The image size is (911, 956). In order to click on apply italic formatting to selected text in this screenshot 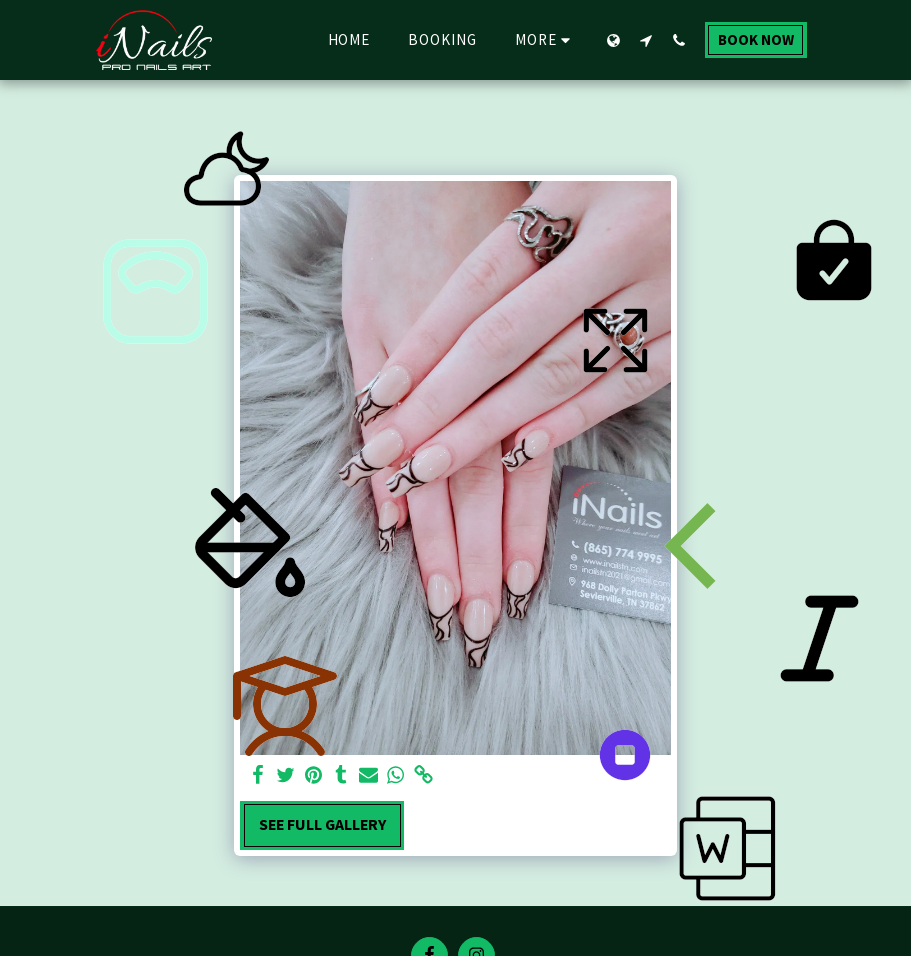, I will do `click(819, 638)`.